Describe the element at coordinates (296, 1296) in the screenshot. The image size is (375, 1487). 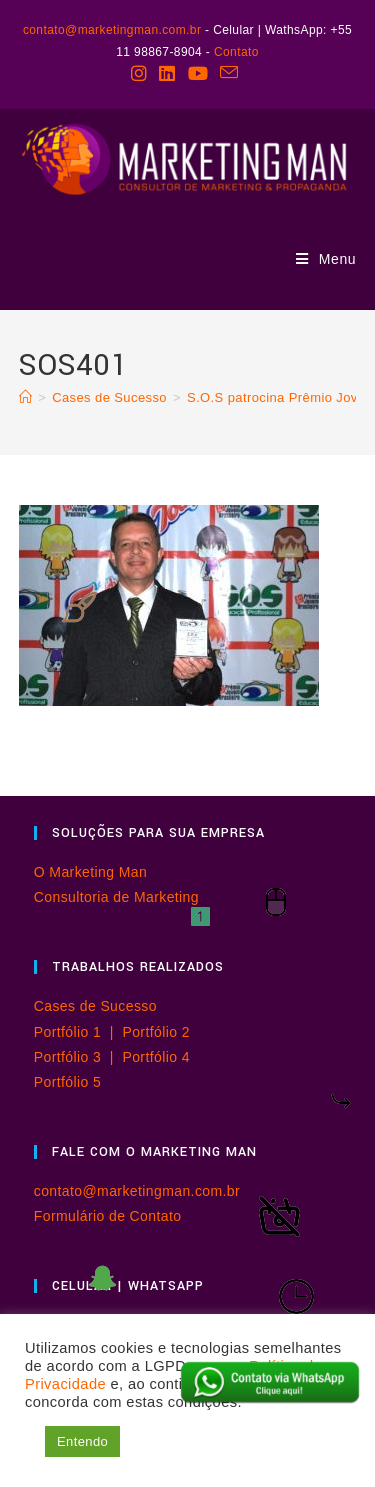
I see `view time or clock settings` at that location.